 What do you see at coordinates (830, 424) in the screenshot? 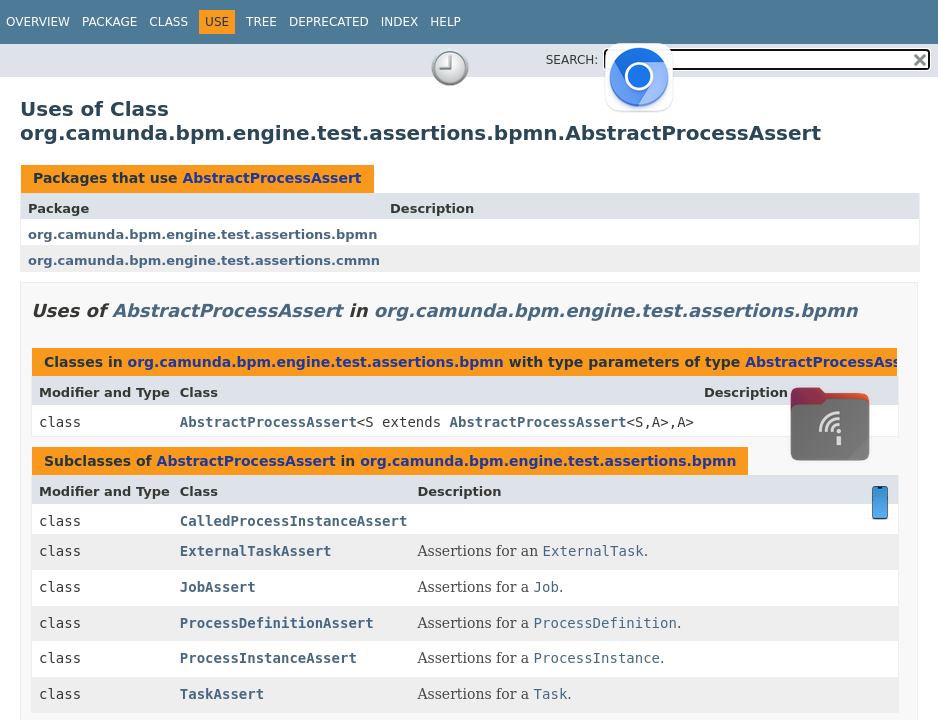
I see `open insync cloud sync folder` at bounding box center [830, 424].